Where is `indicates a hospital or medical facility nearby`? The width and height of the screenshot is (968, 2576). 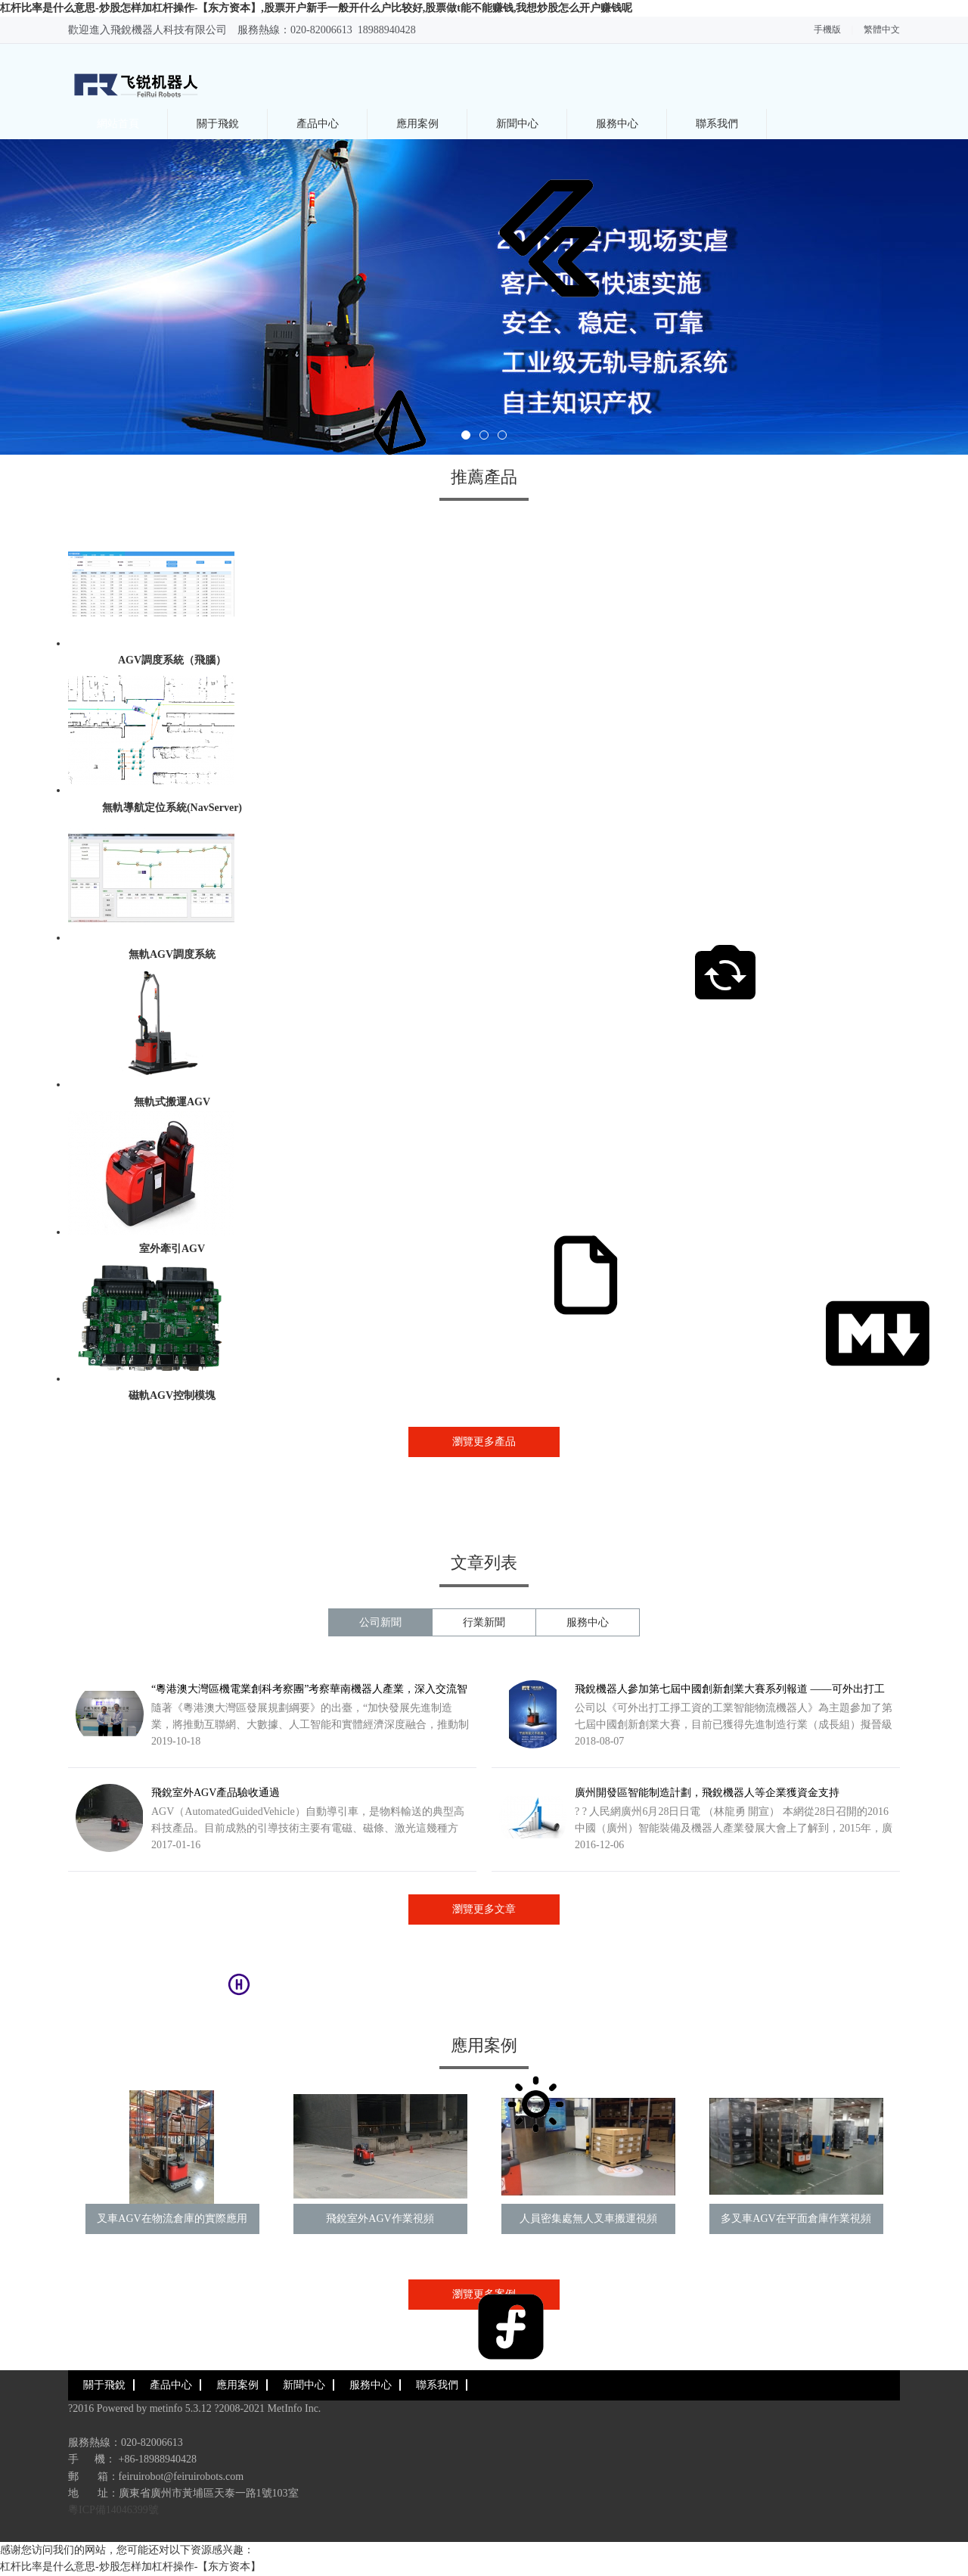
indicates a hospital or medical facility nearby is located at coordinates (239, 1984).